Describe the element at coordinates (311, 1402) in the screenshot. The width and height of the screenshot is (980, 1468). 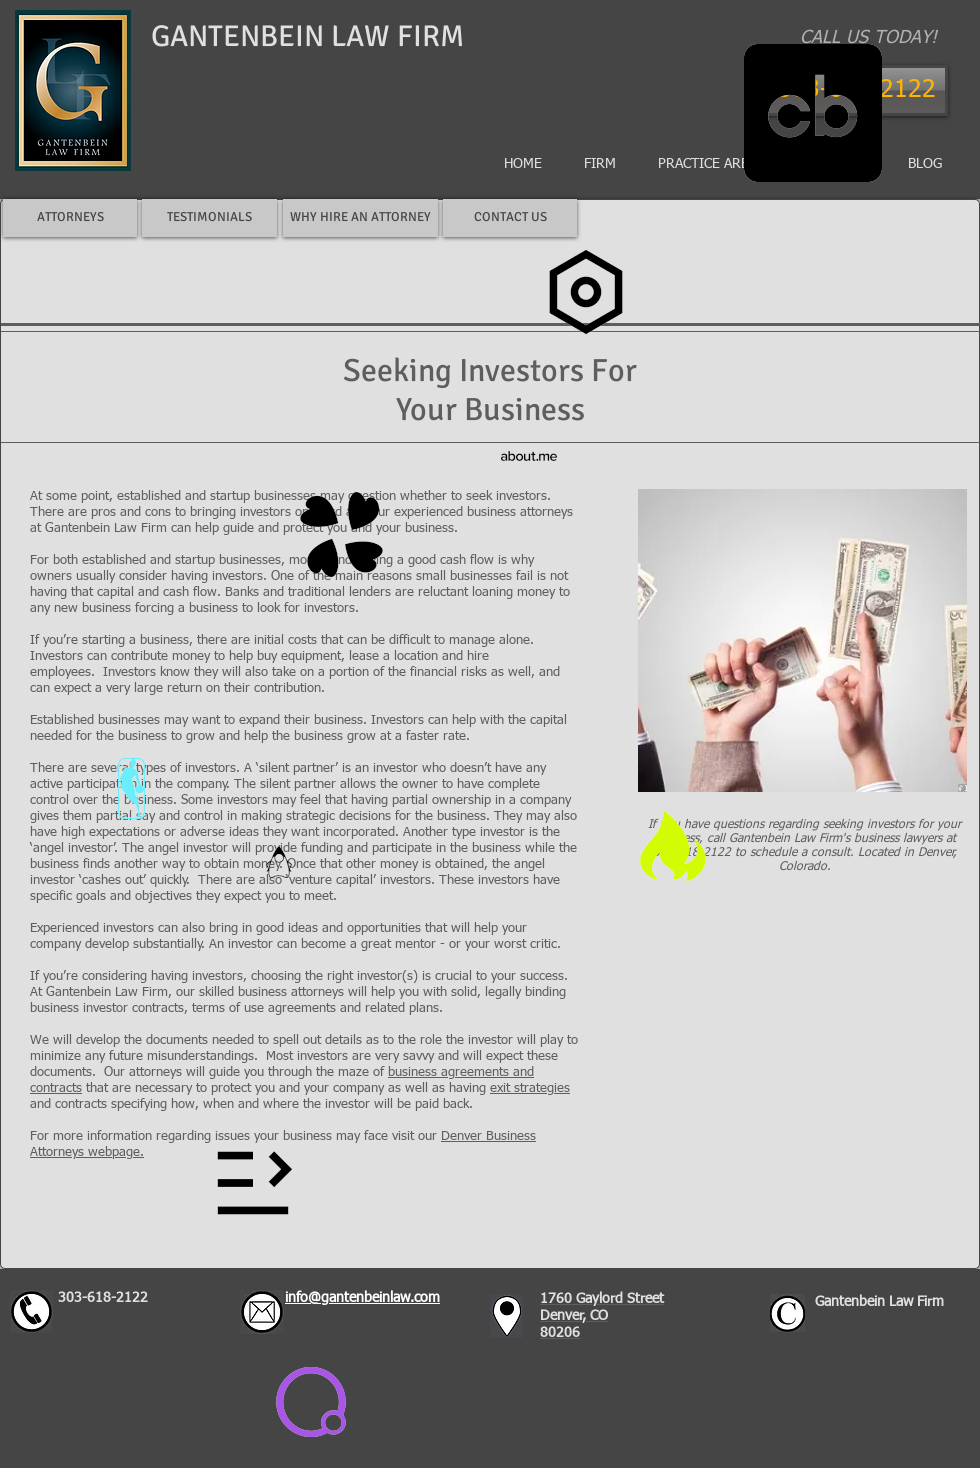
I see `oxygen brand logo` at that location.